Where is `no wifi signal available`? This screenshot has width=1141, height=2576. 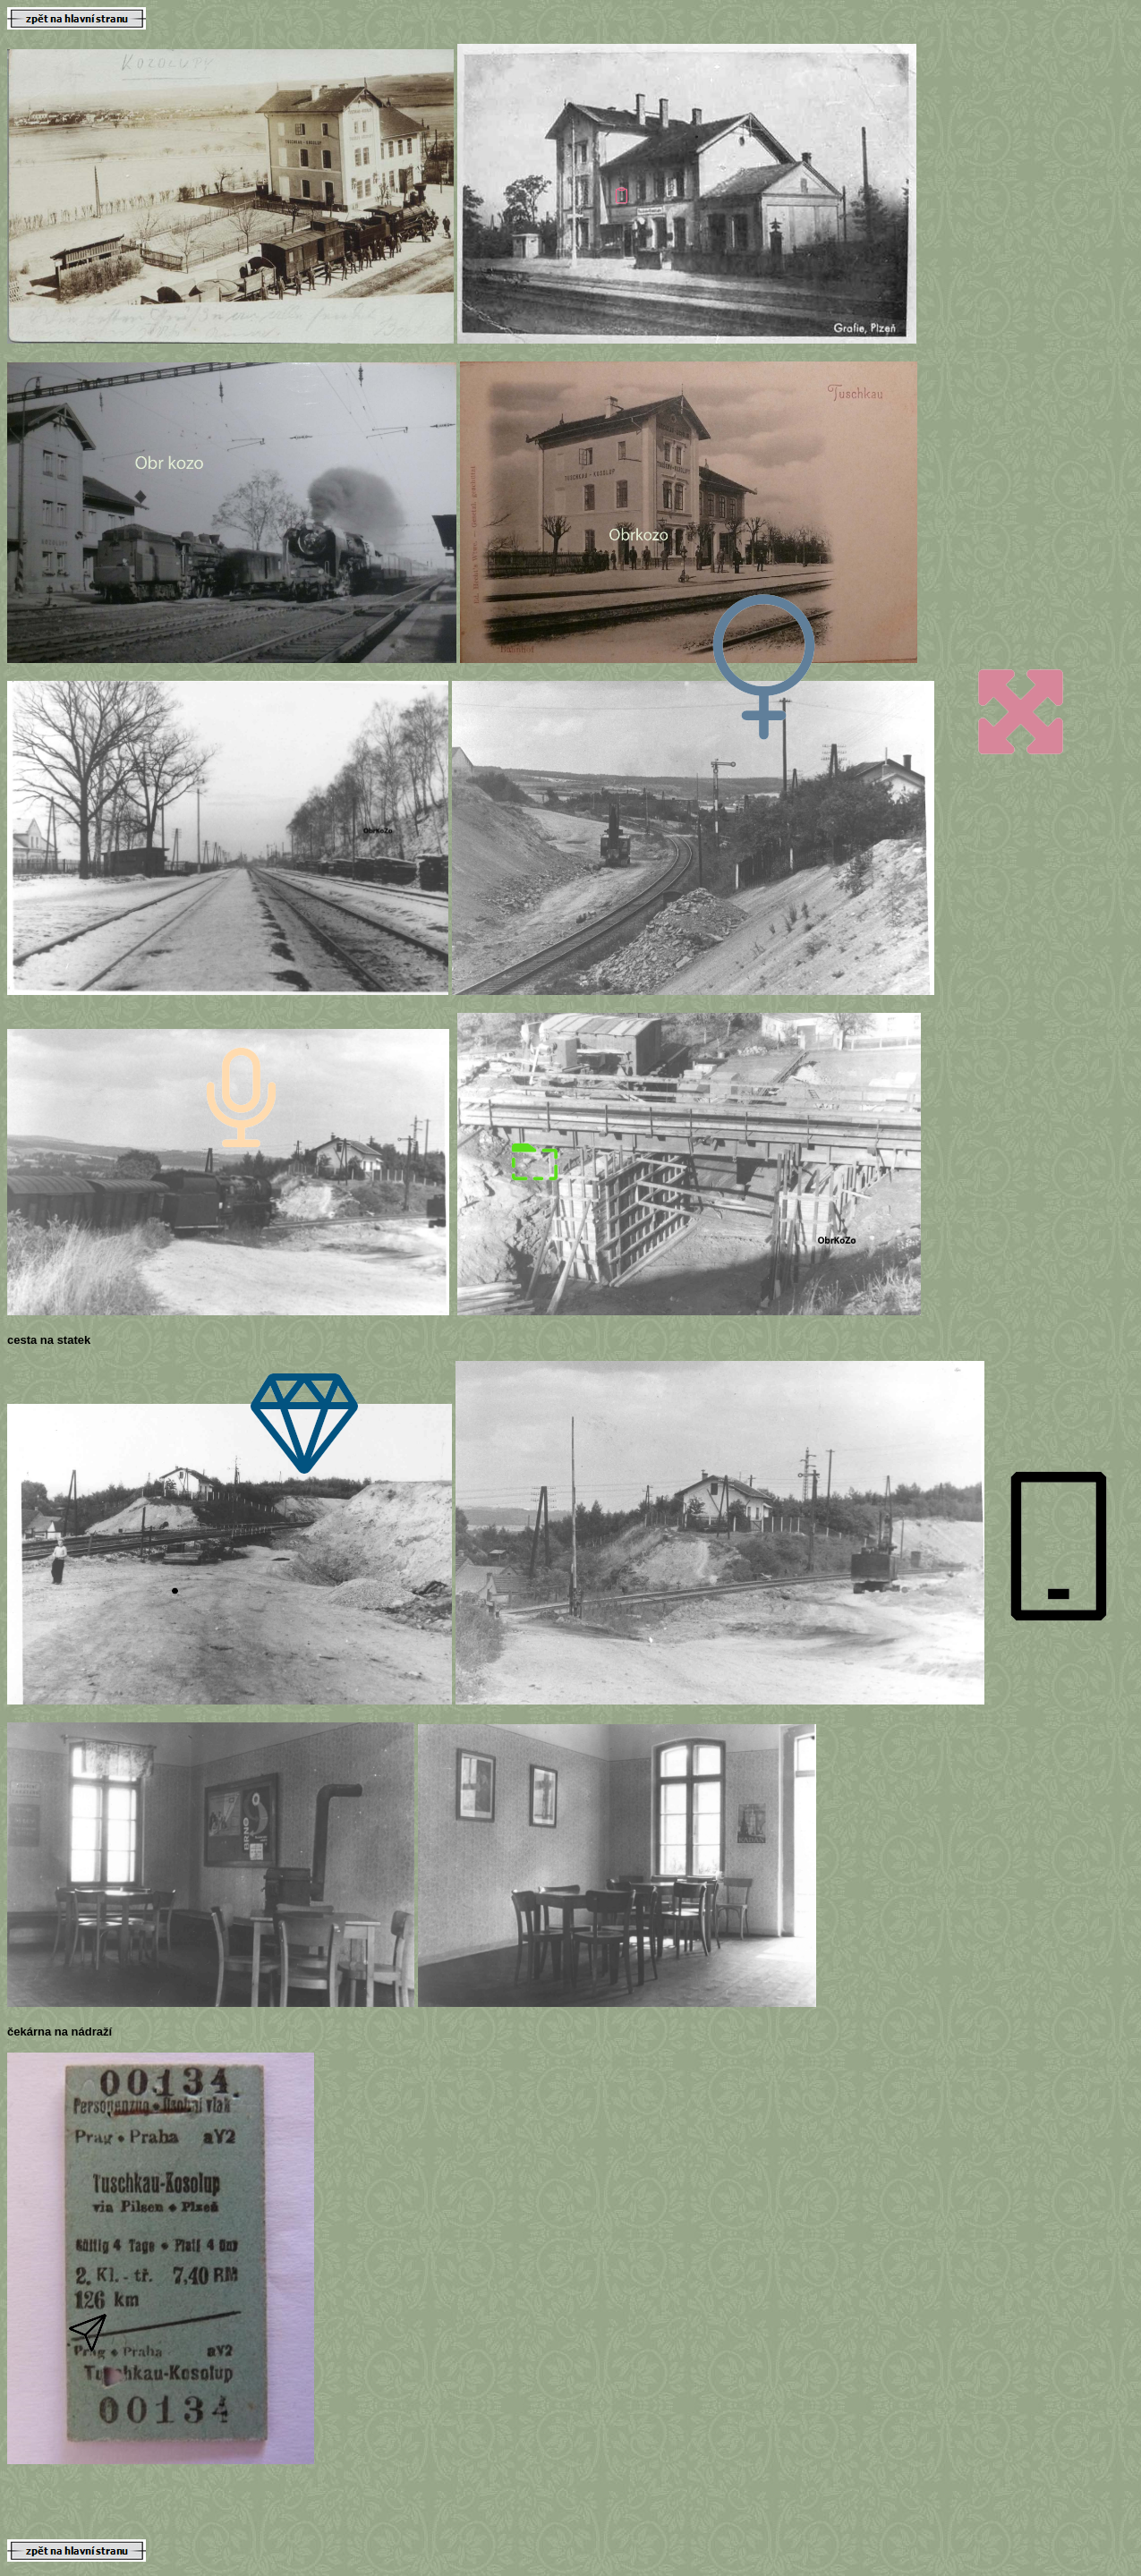 no wifi signal available is located at coordinates (175, 1560).